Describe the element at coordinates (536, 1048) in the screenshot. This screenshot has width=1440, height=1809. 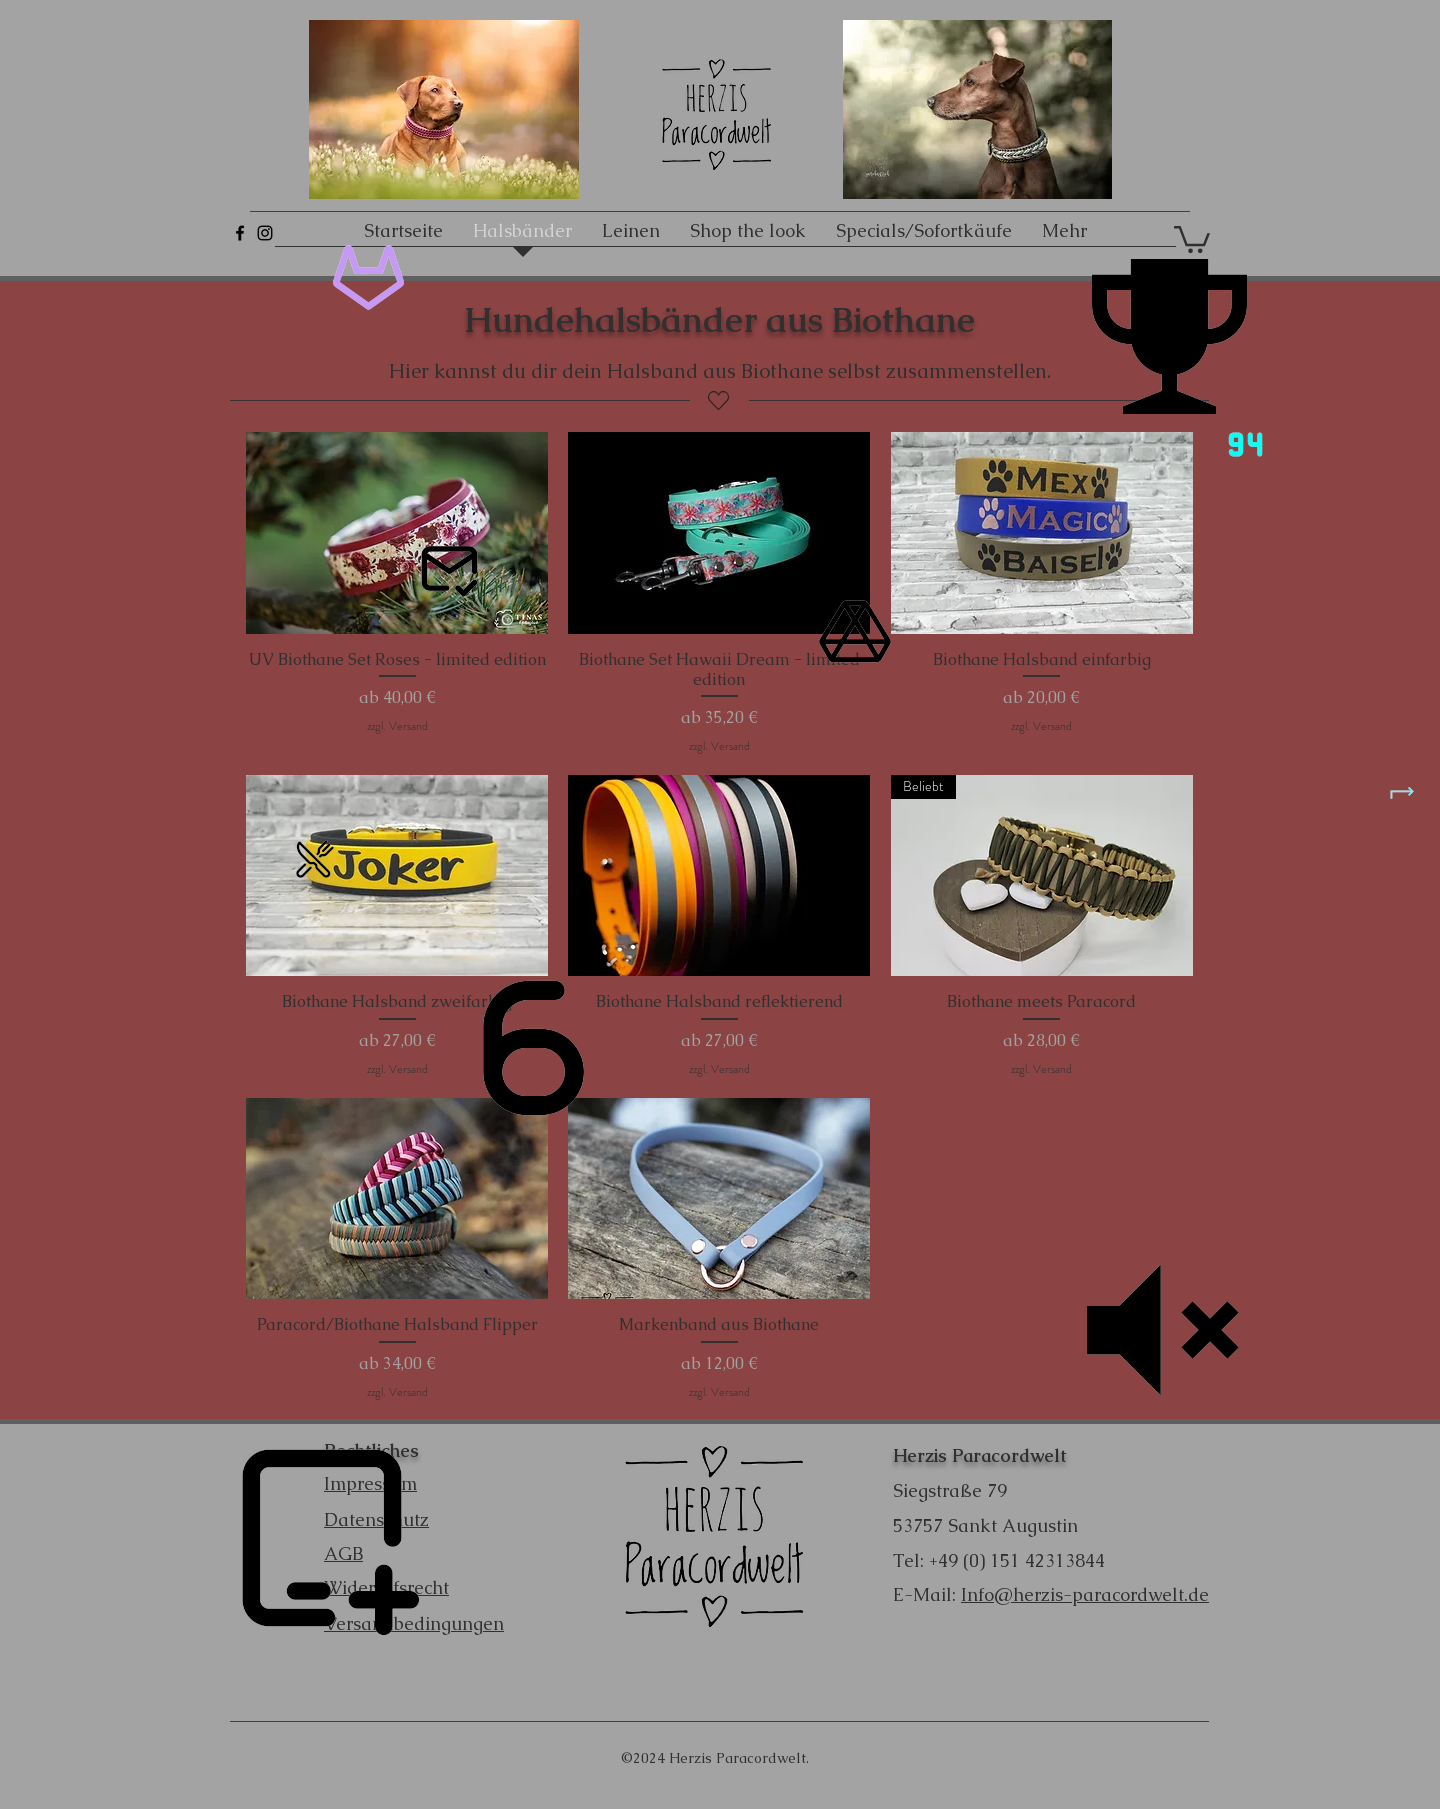
I see `indicates the number six in a list or count` at that location.